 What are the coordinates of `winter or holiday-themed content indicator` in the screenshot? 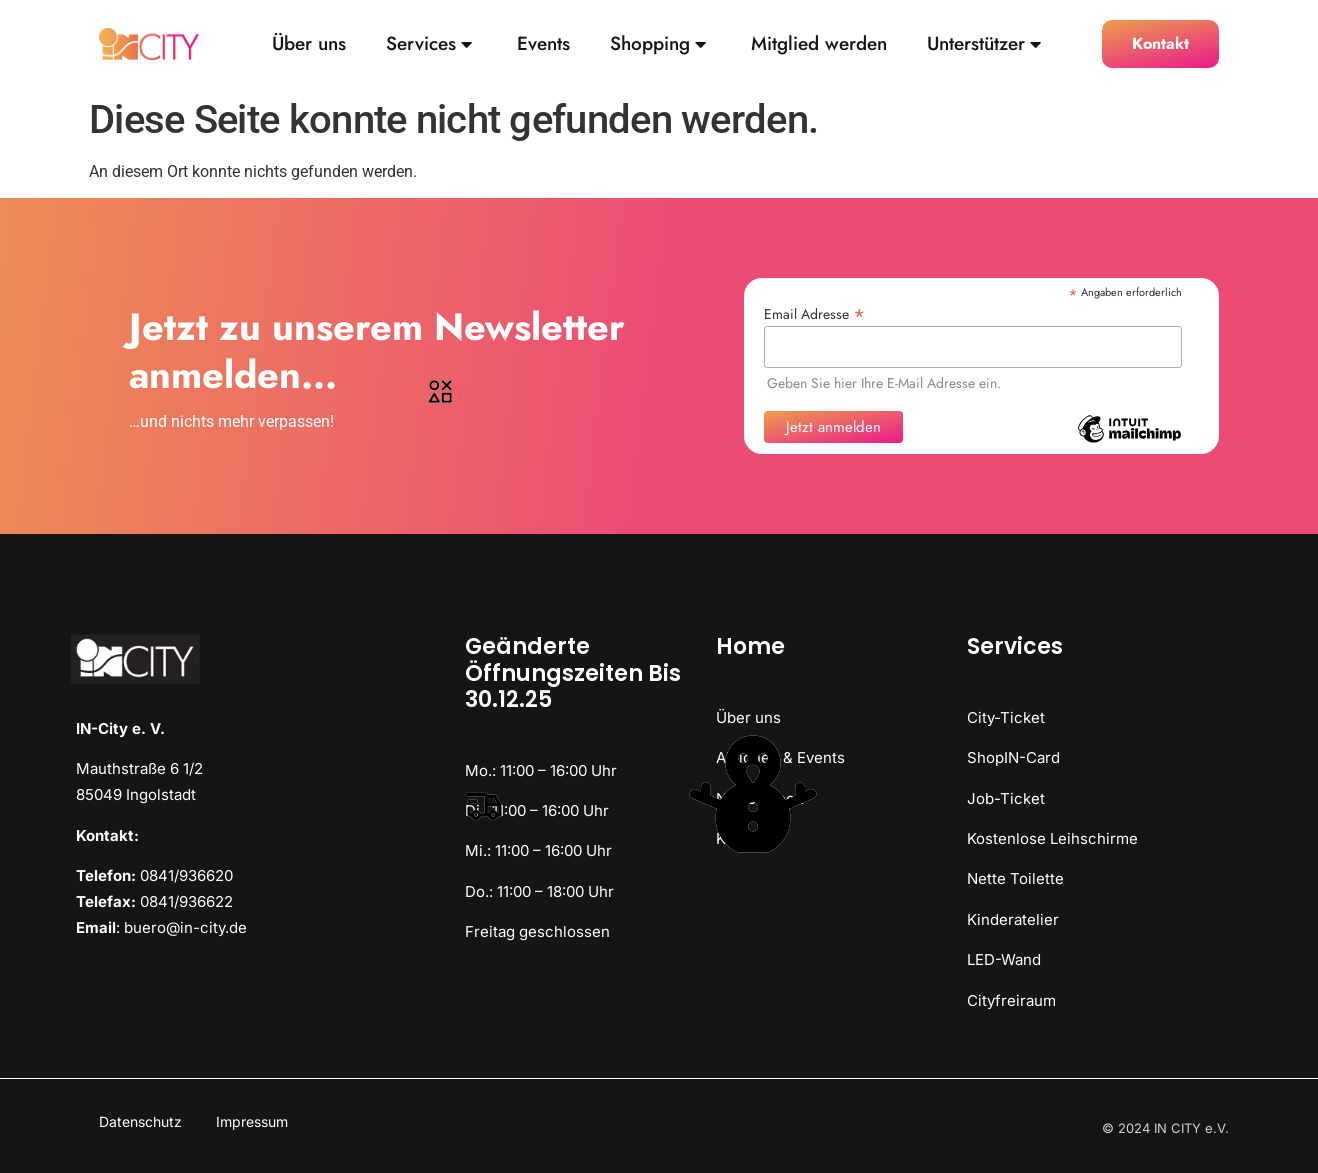 It's located at (753, 794).